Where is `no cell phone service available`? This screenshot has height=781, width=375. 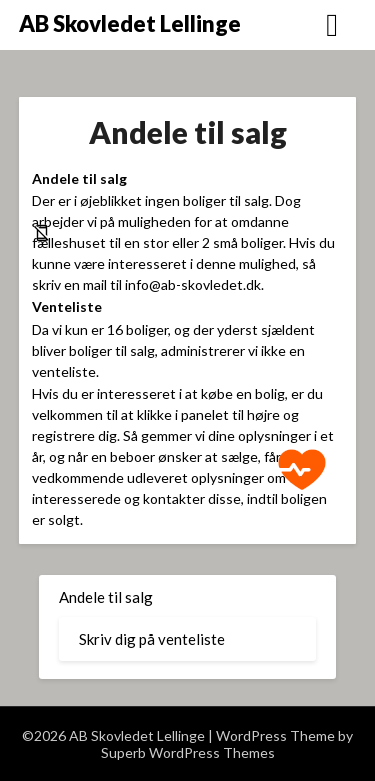 no cell phone service available is located at coordinates (42, 233).